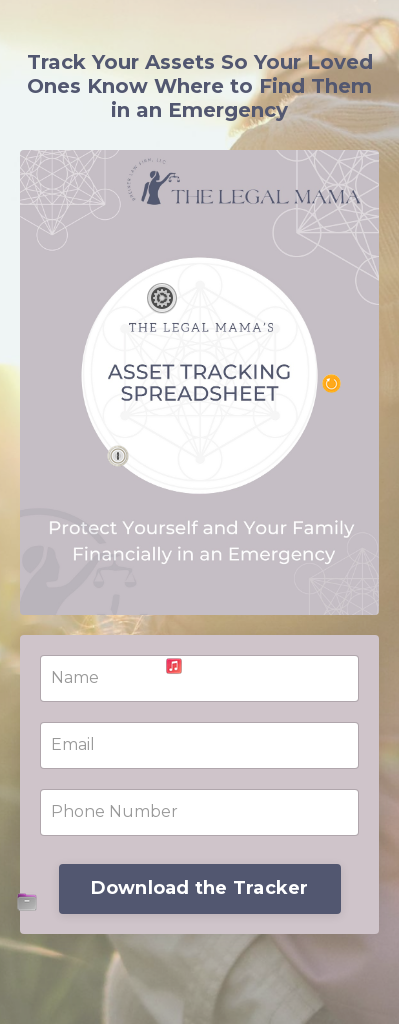  What do you see at coordinates (162, 298) in the screenshot?
I see `open system settings` at bounding box center [162, 298].